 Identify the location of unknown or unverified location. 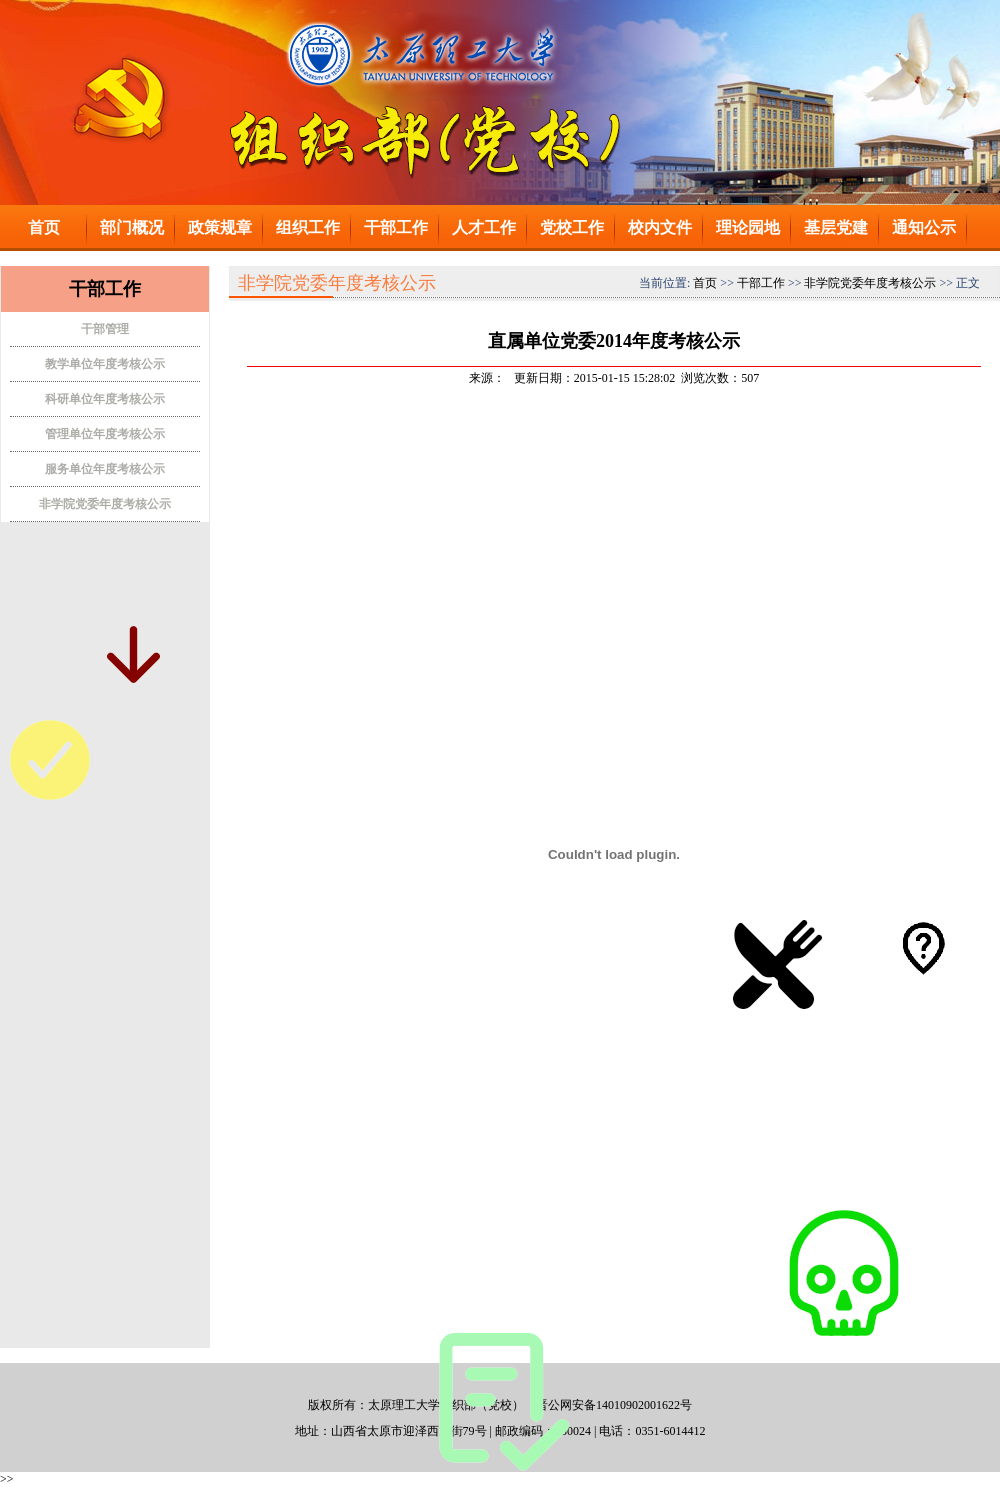
(923, 948).